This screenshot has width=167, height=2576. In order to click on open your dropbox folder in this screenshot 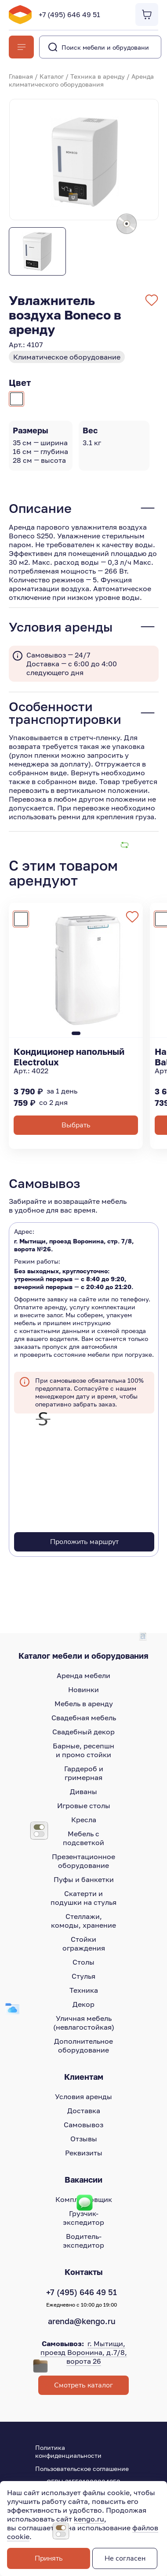, I will do `click(73, 196)`.